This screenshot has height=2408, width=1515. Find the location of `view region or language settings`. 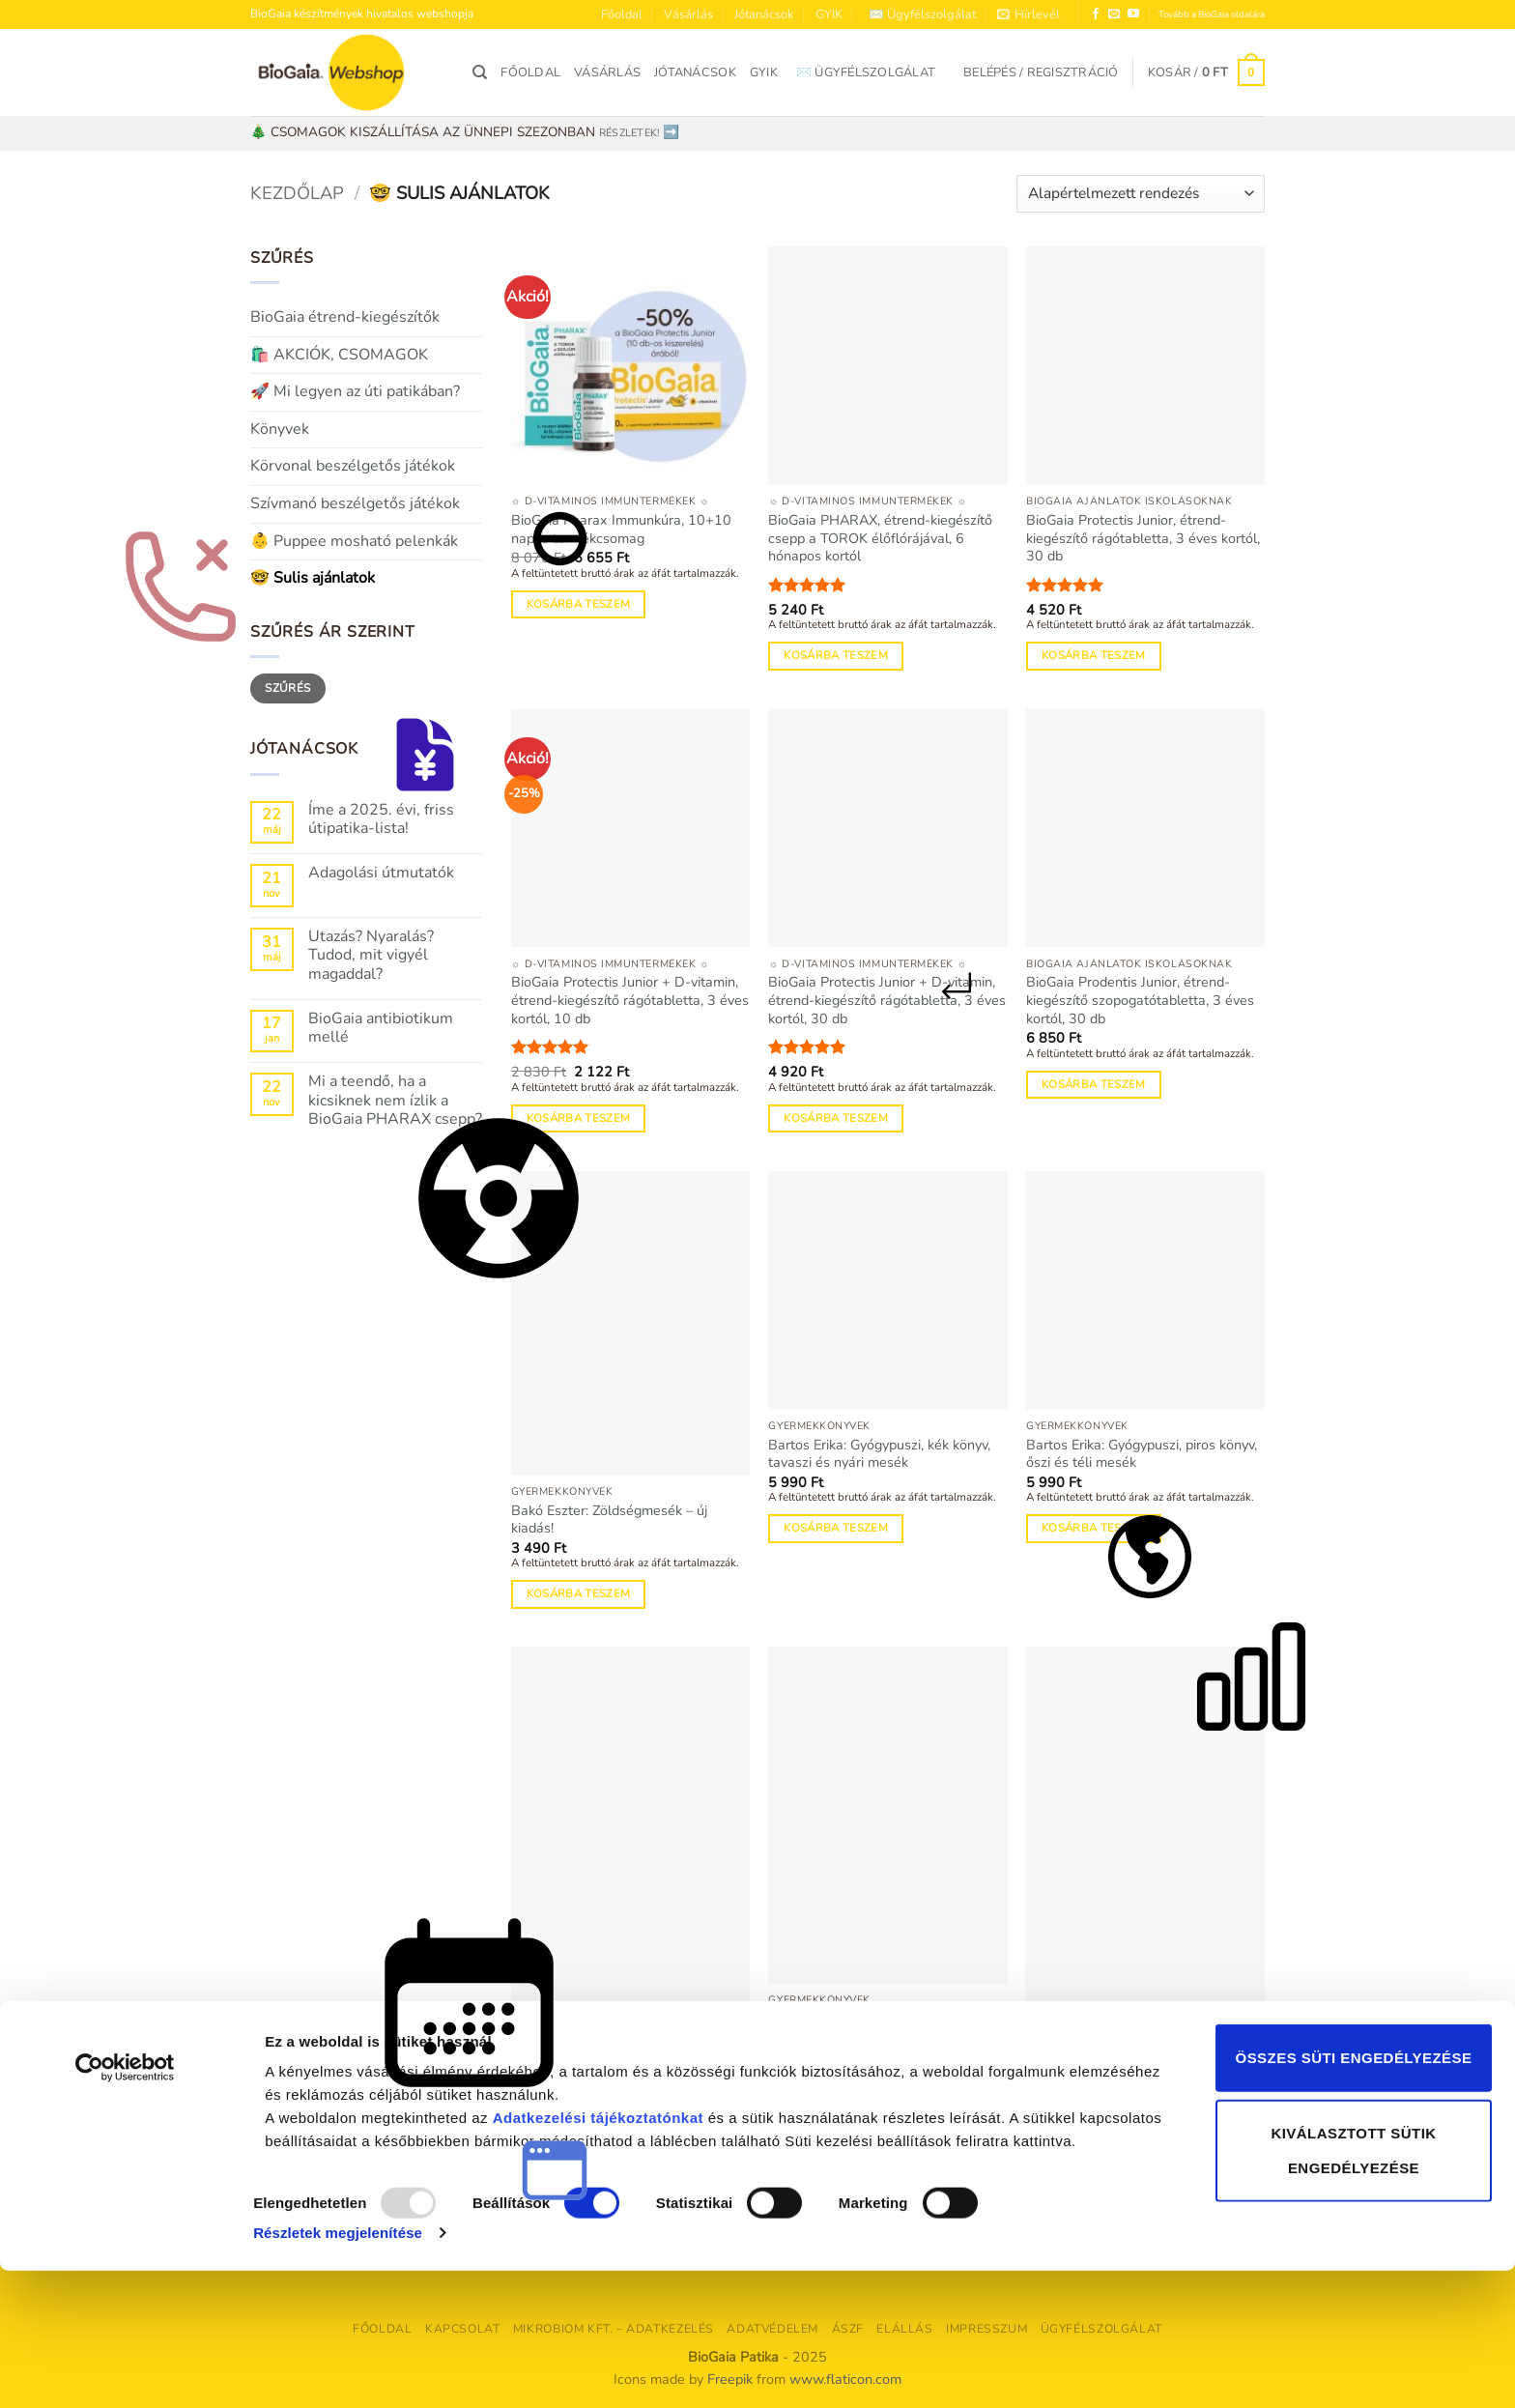

view region or language settings is located at coordinates (1150, 1557).